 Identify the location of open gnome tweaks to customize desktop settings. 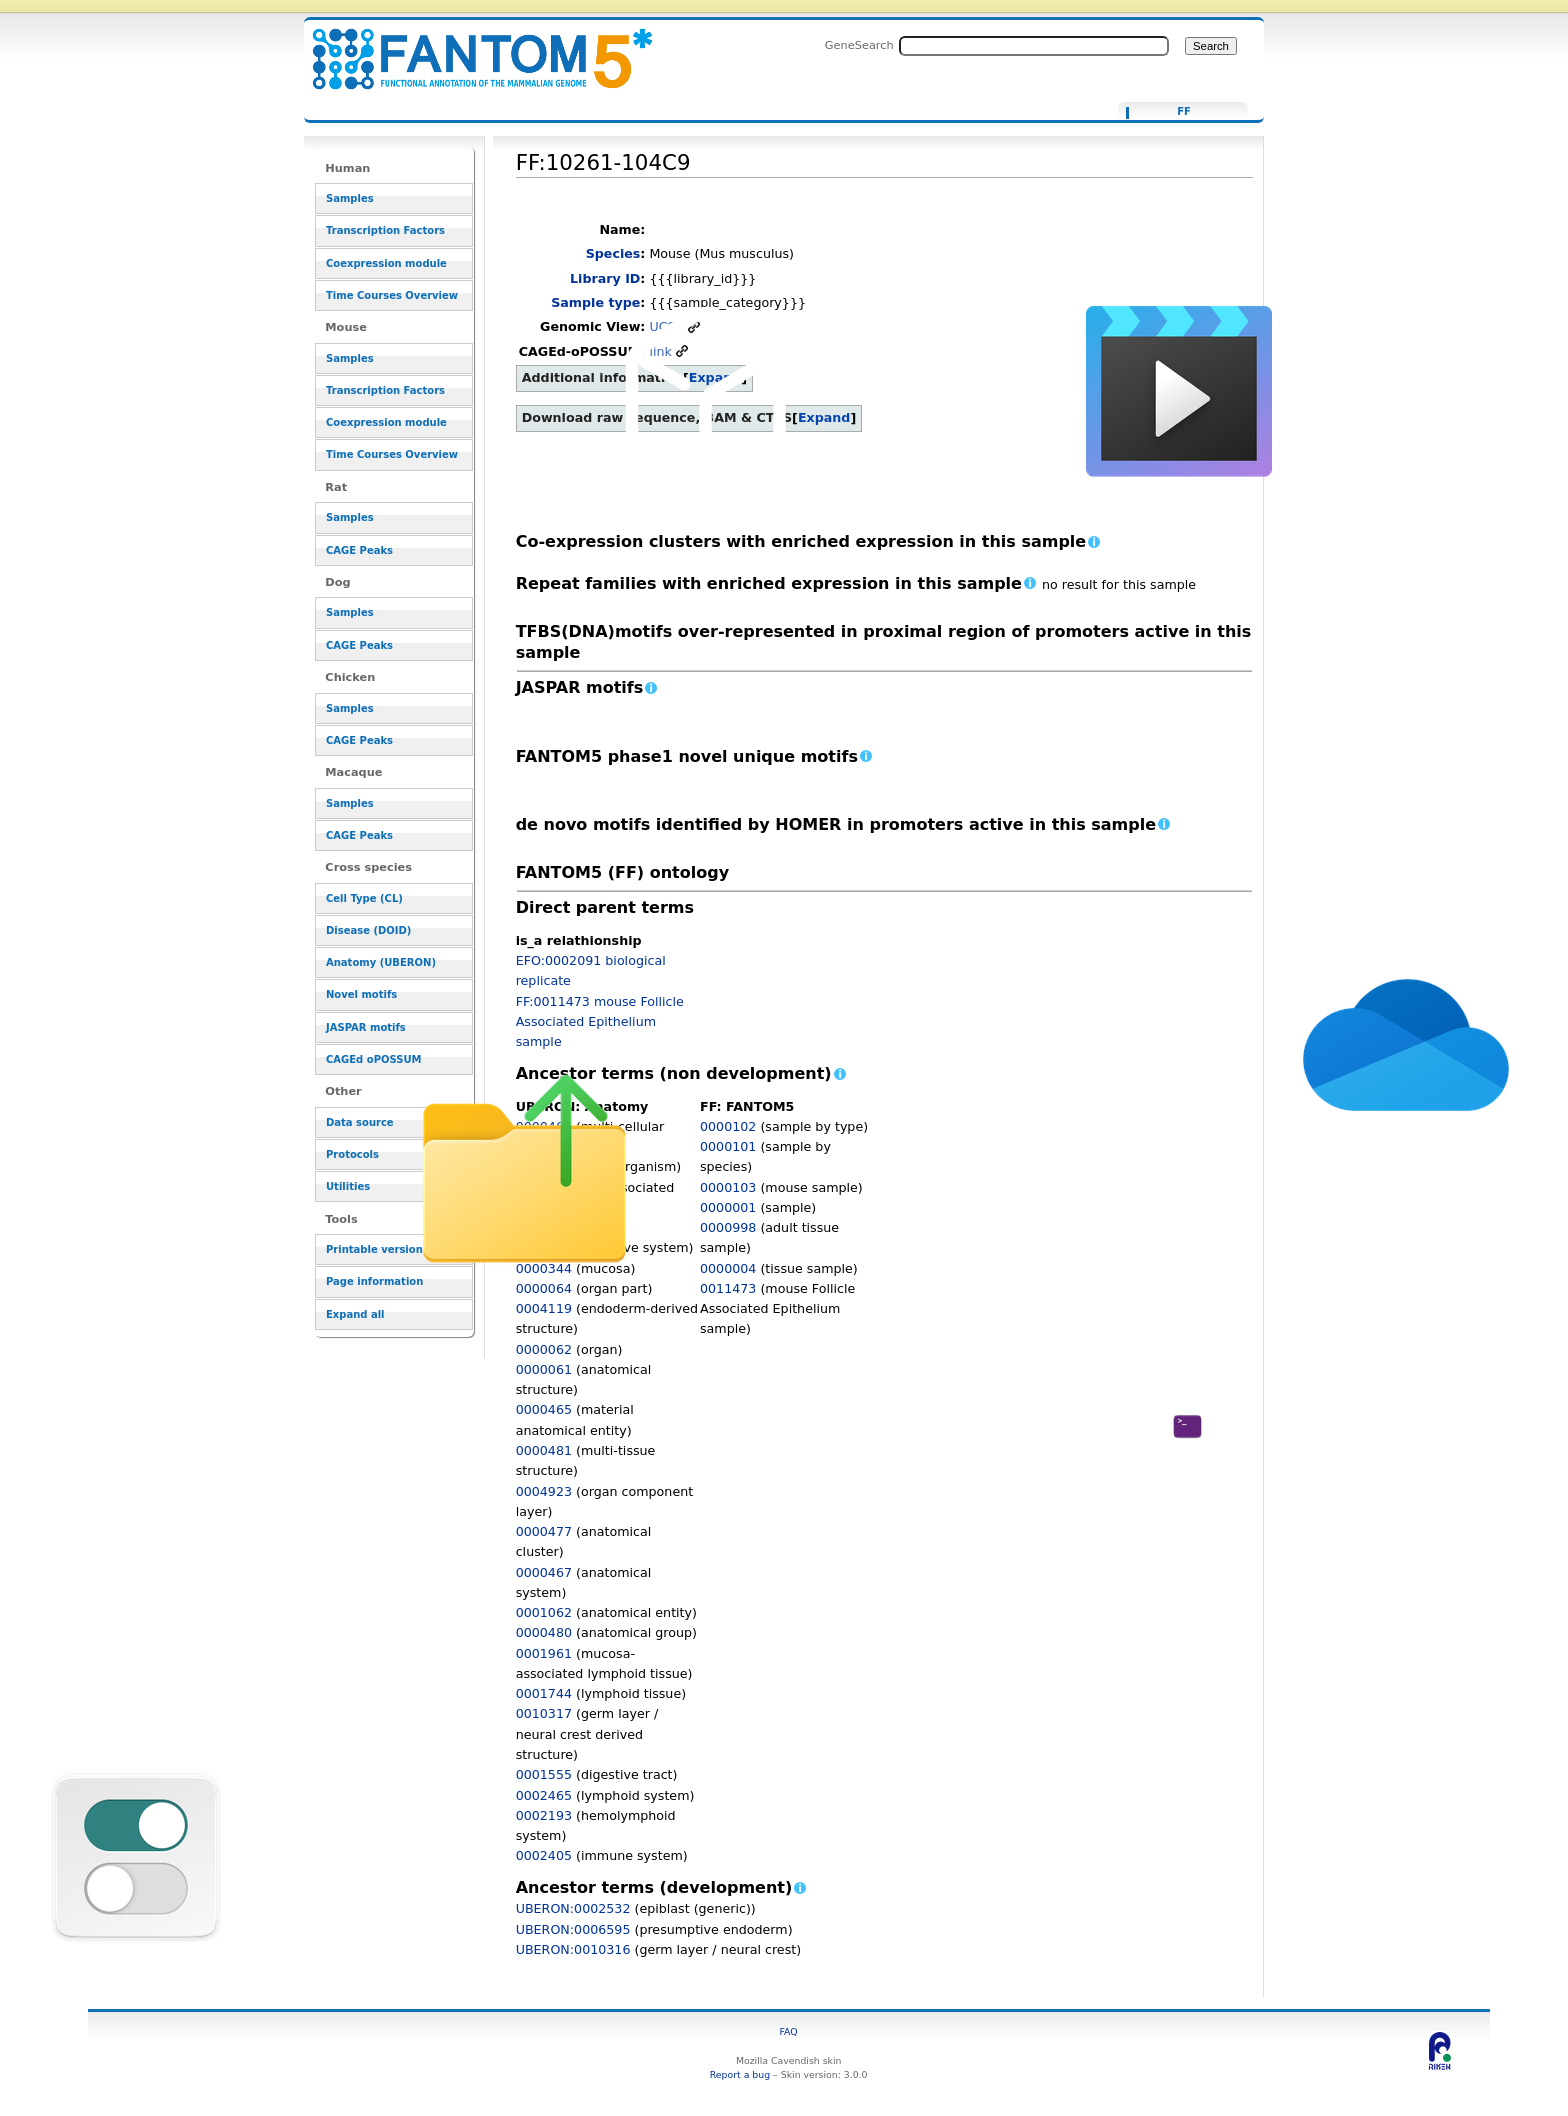
(136, 1857).